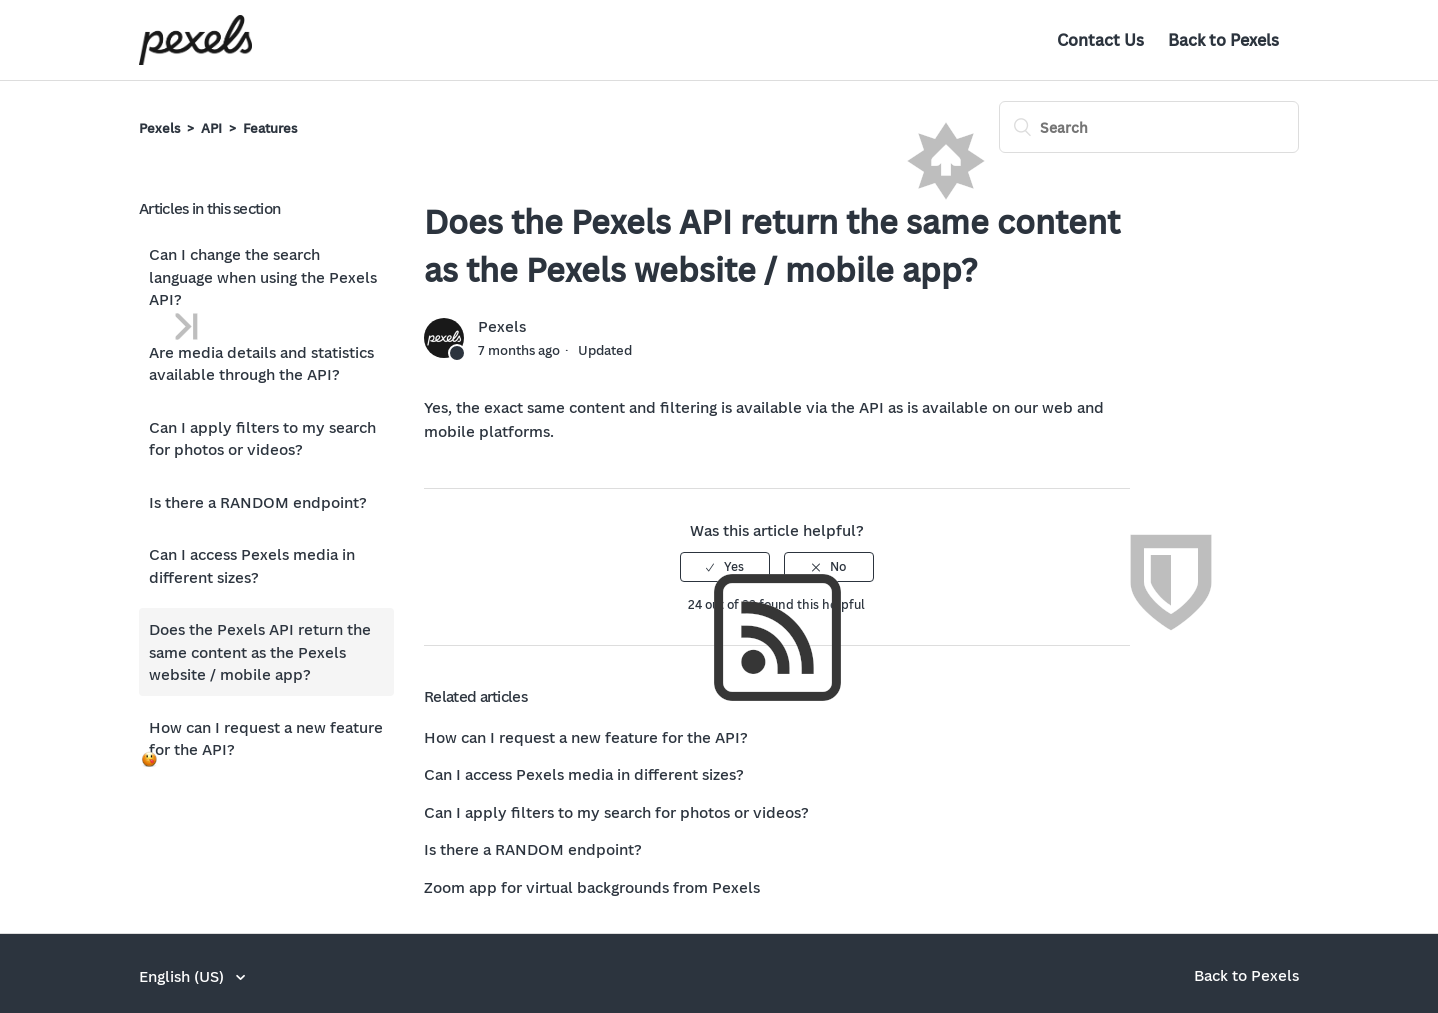  What do you see at coordinates (1171, 582) in the screenshot?
I see `indicates medium security level` at bounding box center [1171, 582].